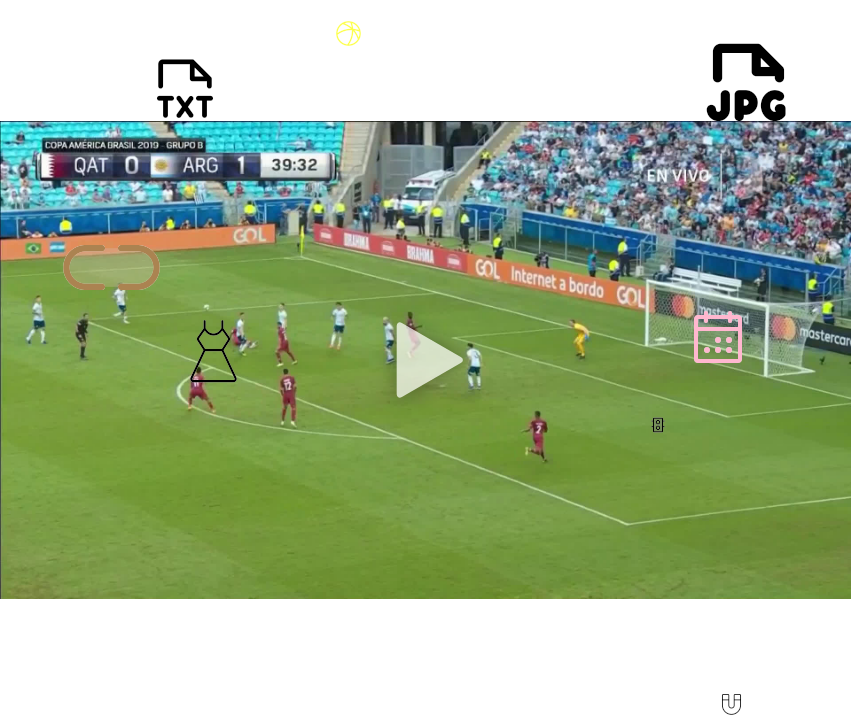  What do you see at coordinates (718, 339) in the screenshot?
I see `view calendar events` at bounding box center [718, 339].